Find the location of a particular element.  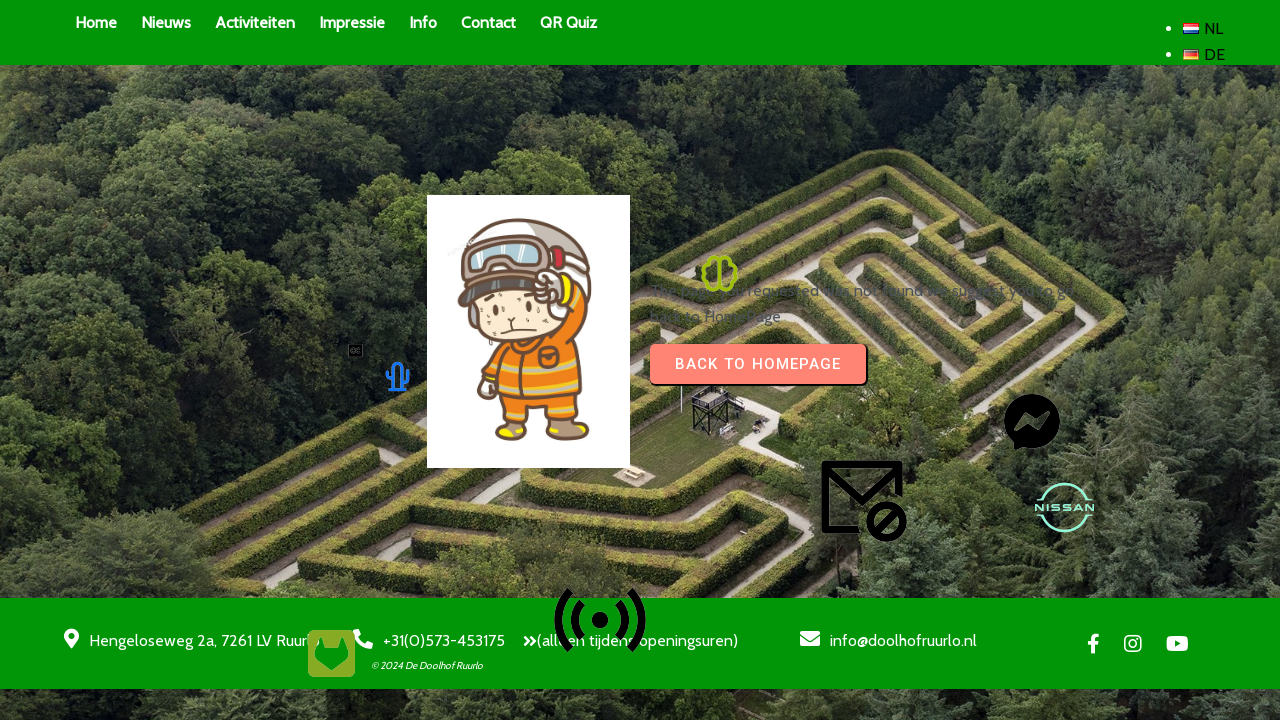

open GitLab is located at coordinates (331, 653).